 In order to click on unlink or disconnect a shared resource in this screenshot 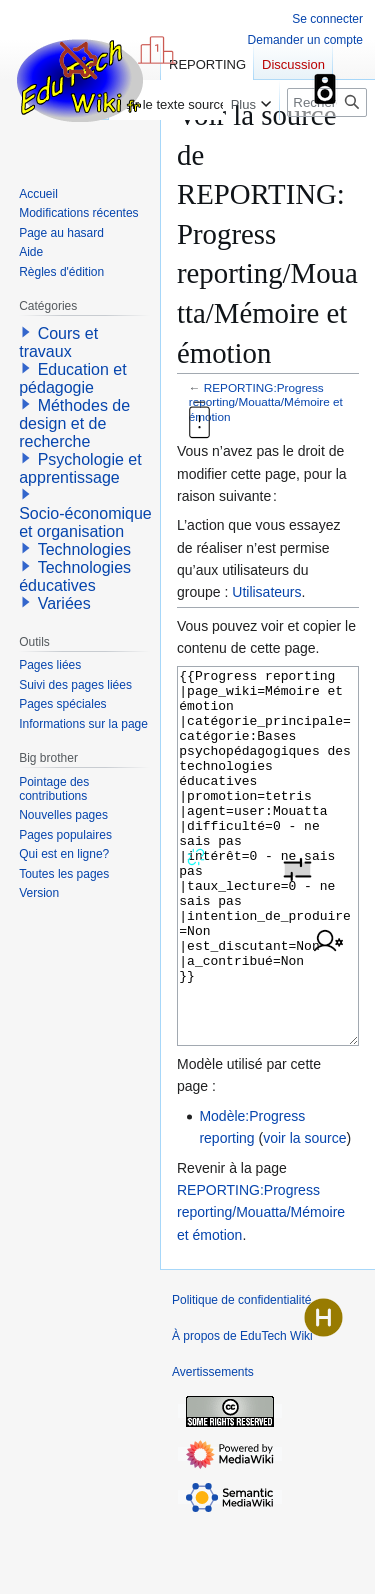, I will do `click(196, 857)`.